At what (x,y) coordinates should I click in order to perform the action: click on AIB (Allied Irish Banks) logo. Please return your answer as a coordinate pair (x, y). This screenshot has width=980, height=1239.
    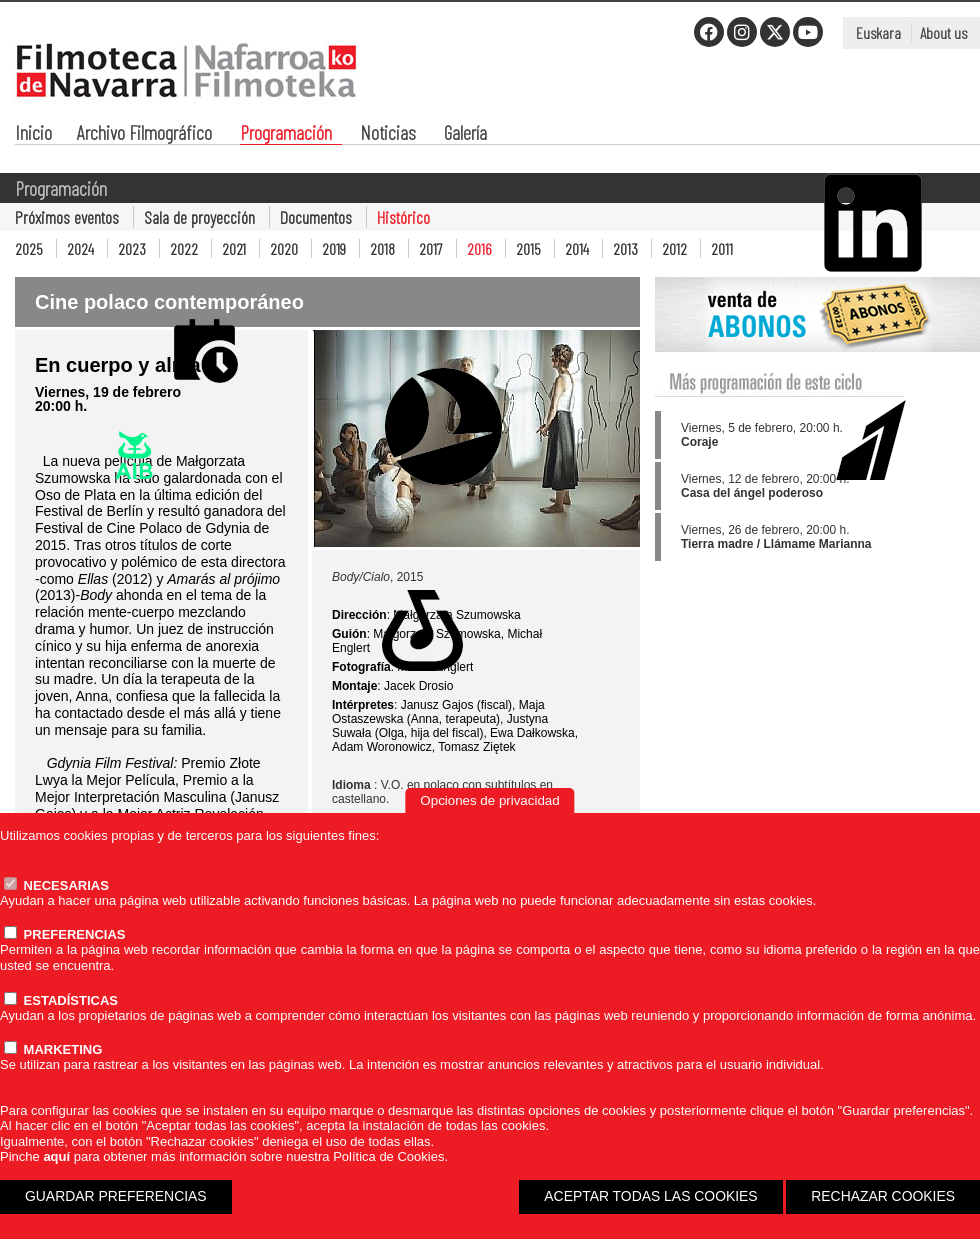
    Looking at the image, I should click on (134, 455).